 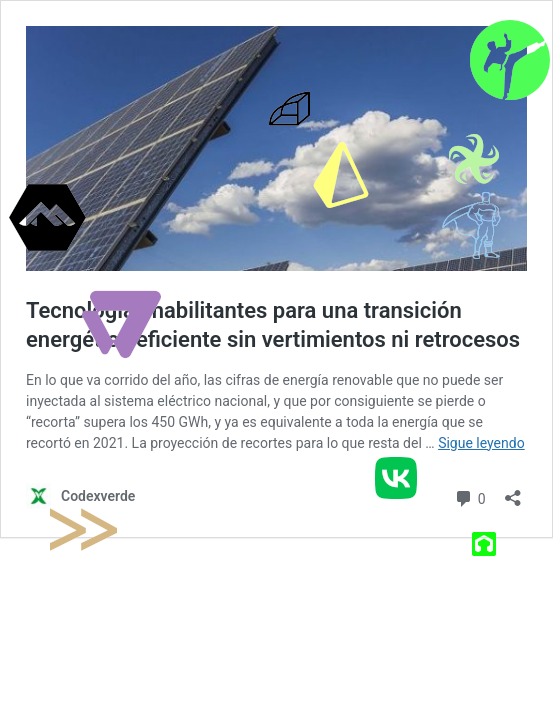 What do you see at coordinates (510, 60) in the screenshot?
I see `sidekiq background job processing service logo` at bounding box center [510, 60].